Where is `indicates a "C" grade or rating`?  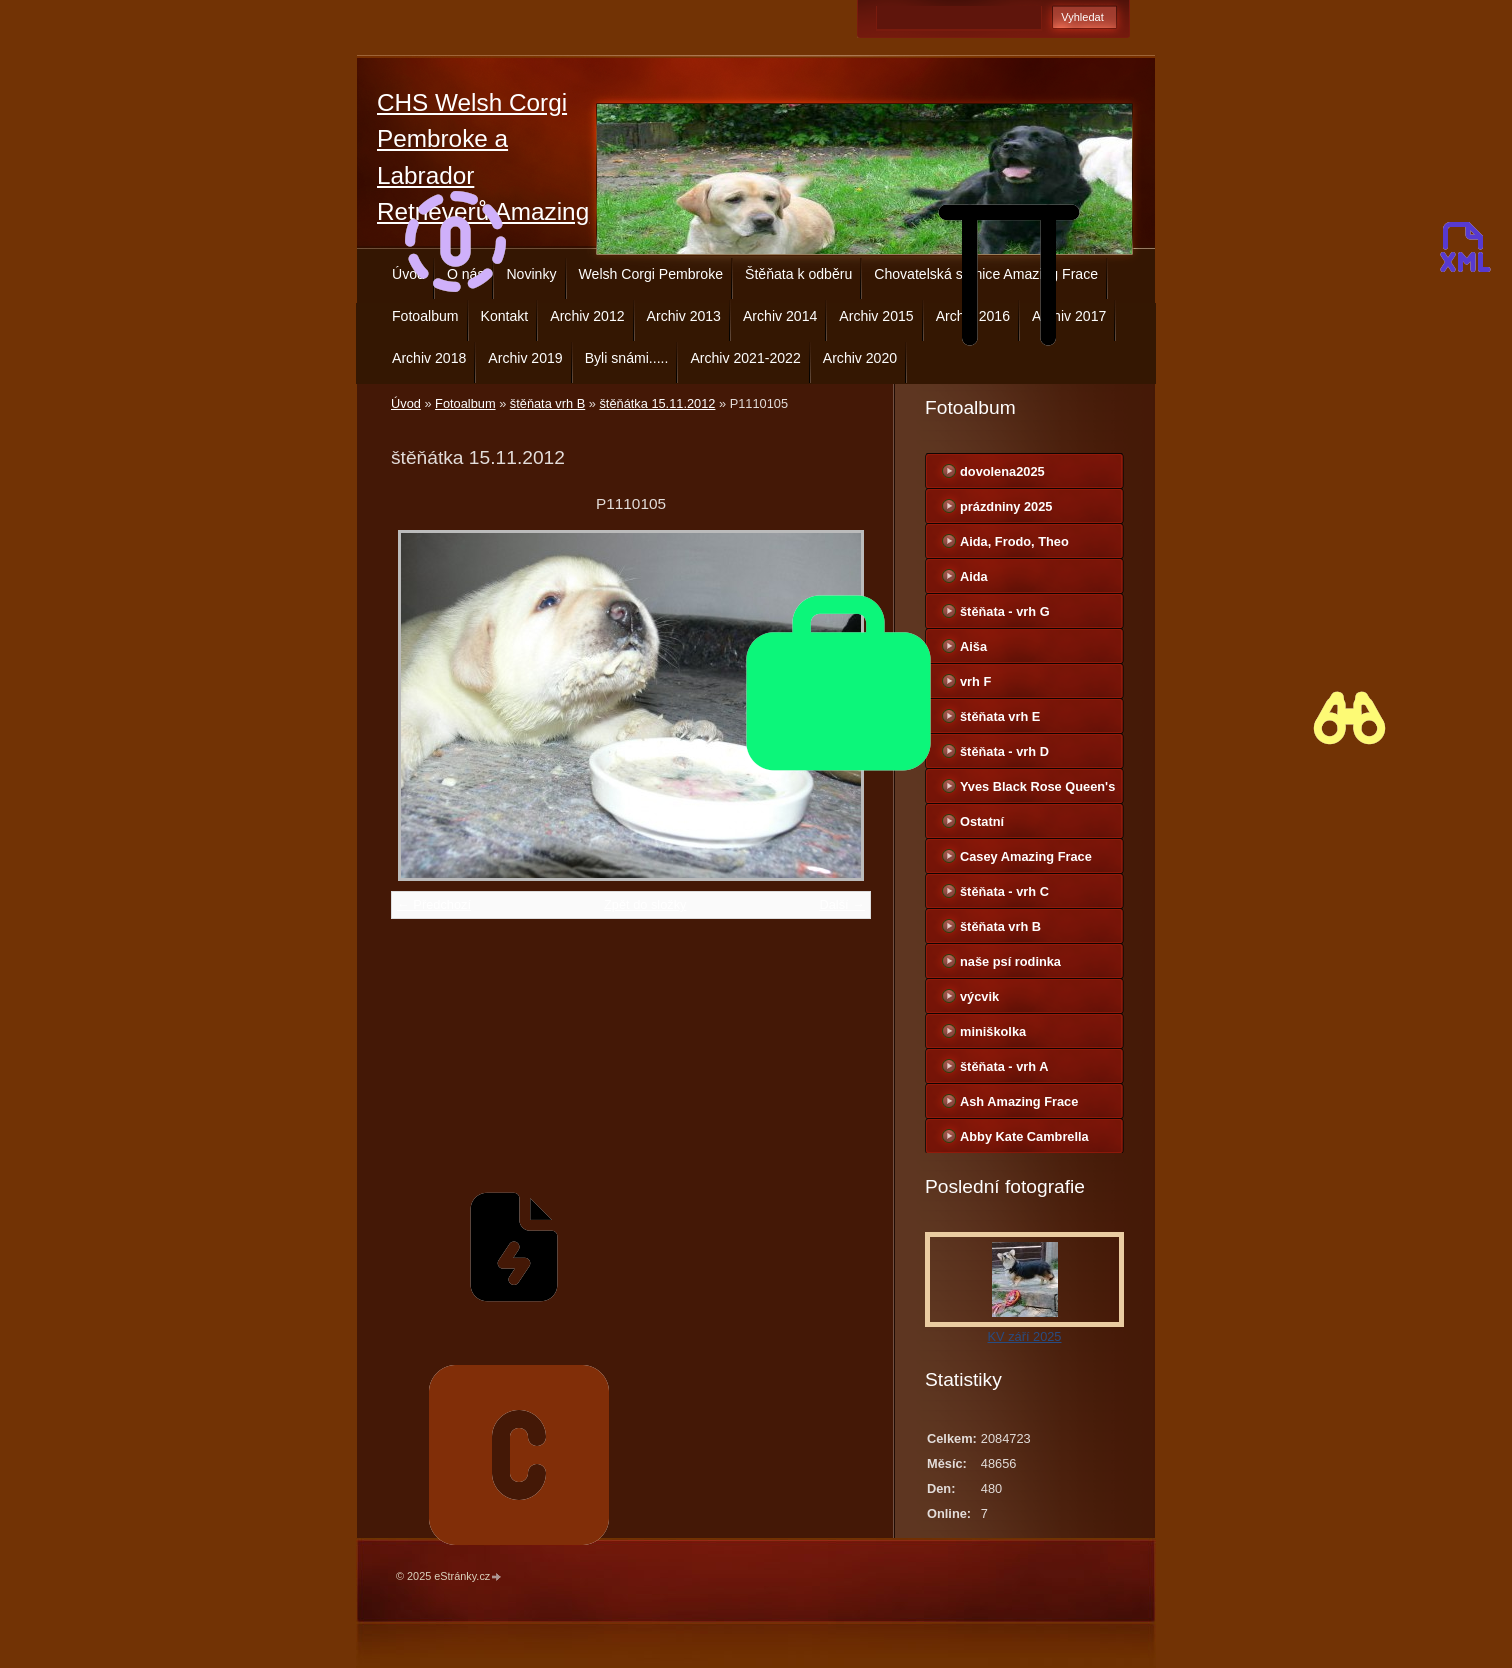 indicates a "C" grade or rating is located at coordinates (519, 1455).